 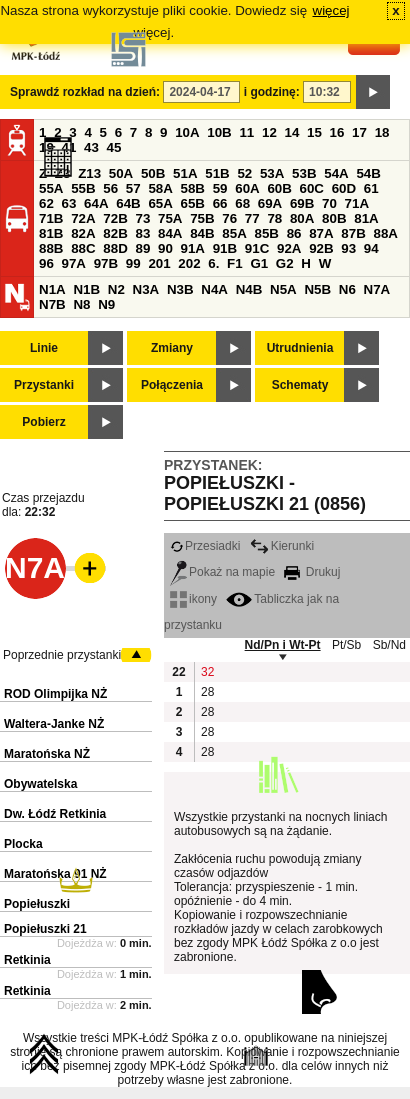 What do you see at coordinates (44, 1054) in the screenshot?
I see `indicates sergeant rank or military status` at bounding box center [44, 1054].